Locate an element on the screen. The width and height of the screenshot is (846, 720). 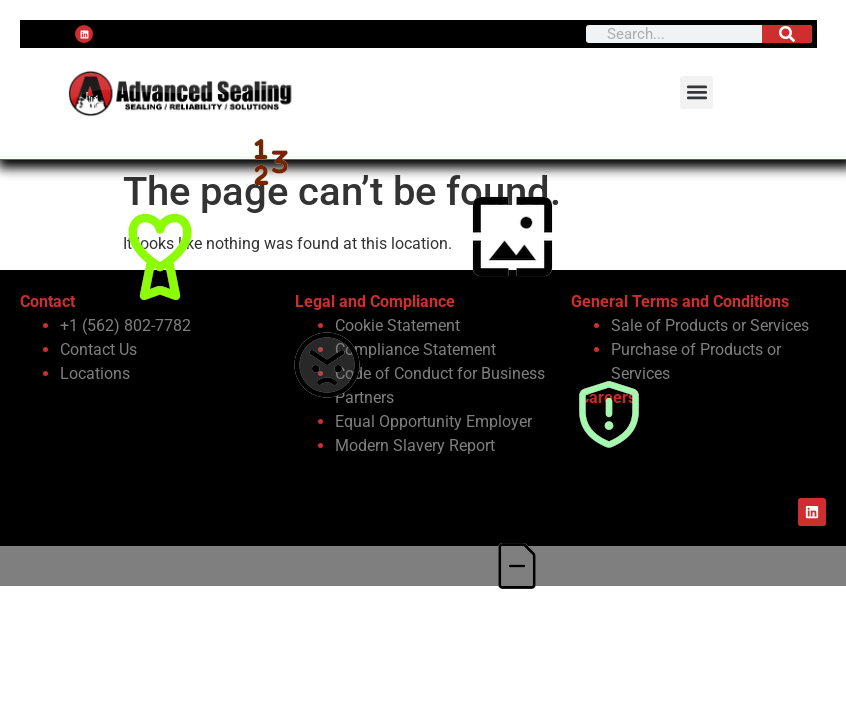
react with anger to a post or message is located at coordinates (327, 365).